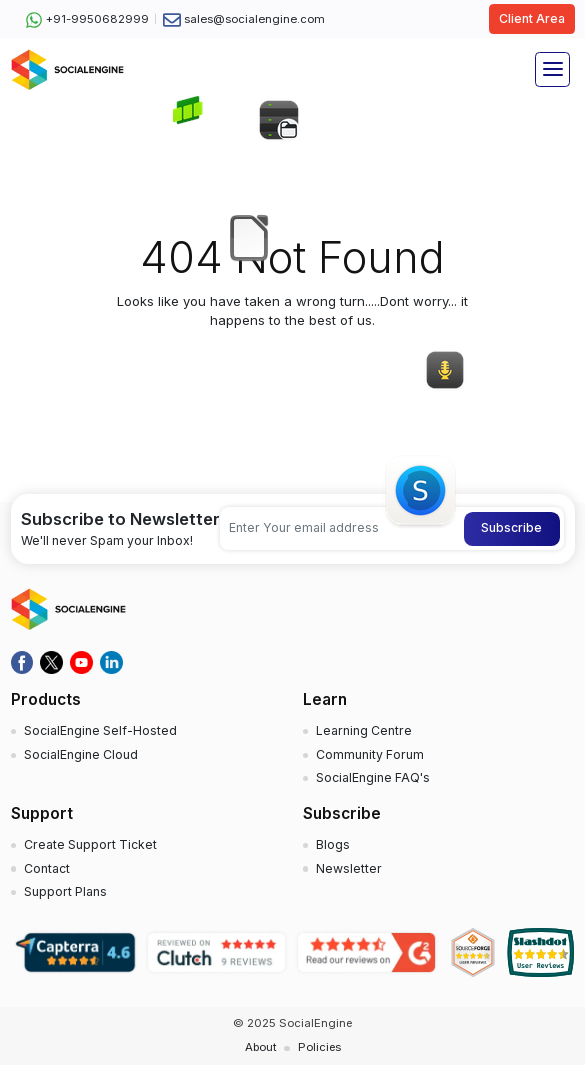 The height and width of the screenshot is (1065, 585). What do you see at coordinates (445, 370) in the screenshot?
I see `open amarok podcast app` at bounding box center [445, 370].